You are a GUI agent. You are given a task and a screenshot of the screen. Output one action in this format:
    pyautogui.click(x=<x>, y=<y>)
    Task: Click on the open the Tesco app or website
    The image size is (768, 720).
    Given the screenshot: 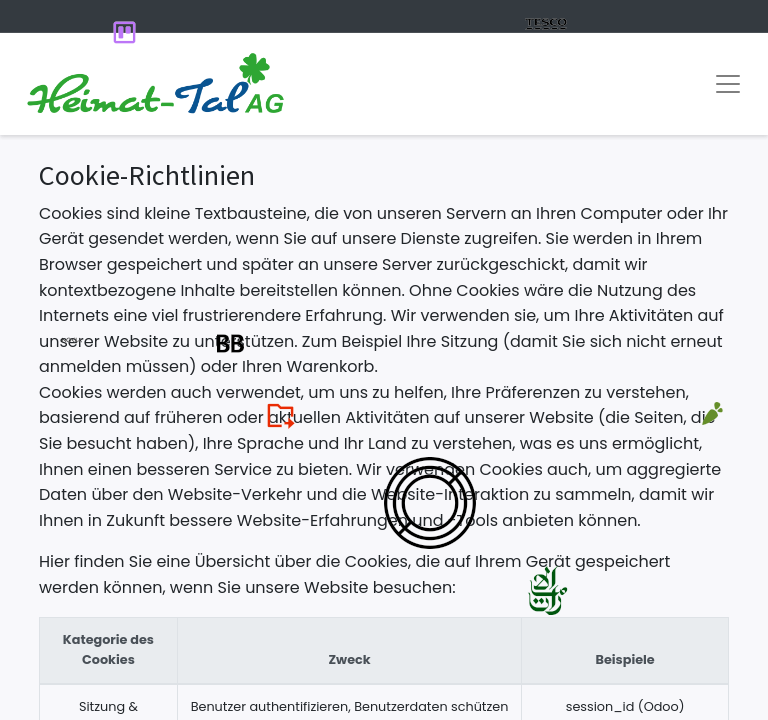 What is the action you would take?
    pyautogui.click(x=546, y=24)
    